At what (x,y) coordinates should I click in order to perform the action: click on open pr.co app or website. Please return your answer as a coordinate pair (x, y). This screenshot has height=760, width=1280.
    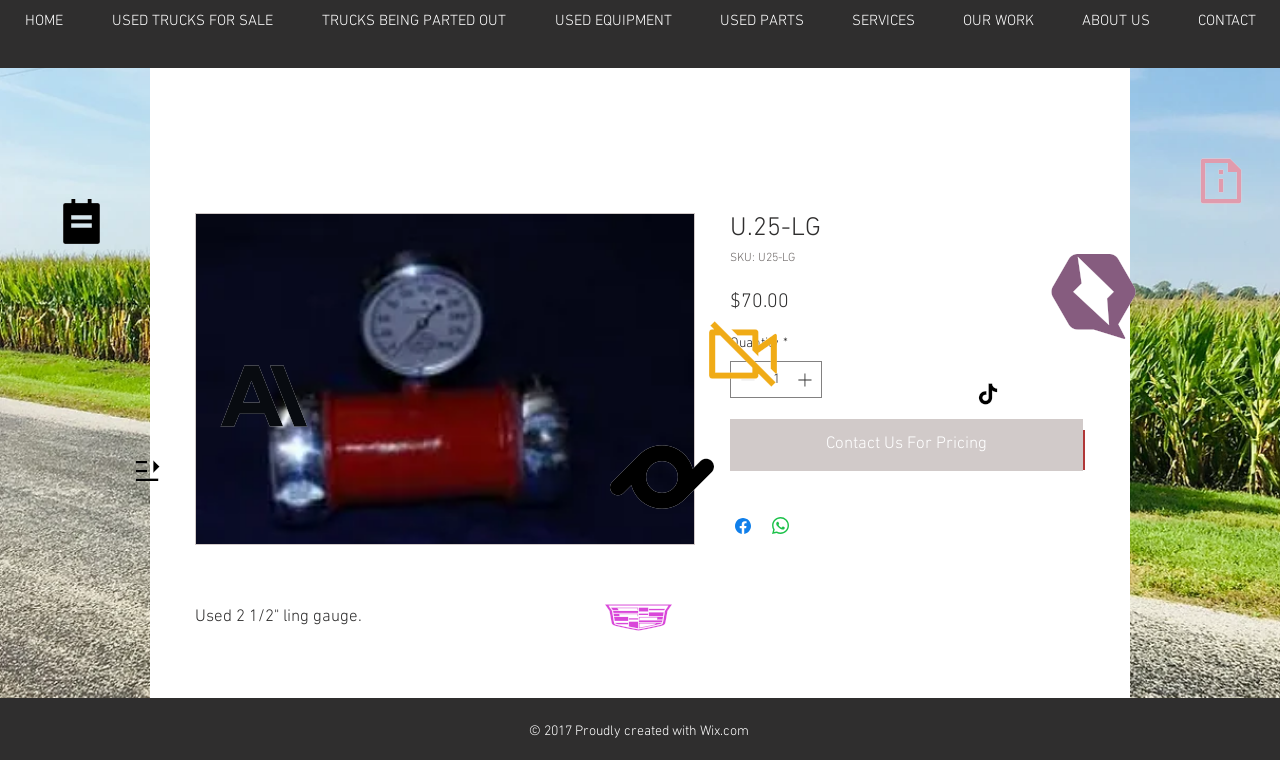
    Looking at the image, I should click on (662, 477).